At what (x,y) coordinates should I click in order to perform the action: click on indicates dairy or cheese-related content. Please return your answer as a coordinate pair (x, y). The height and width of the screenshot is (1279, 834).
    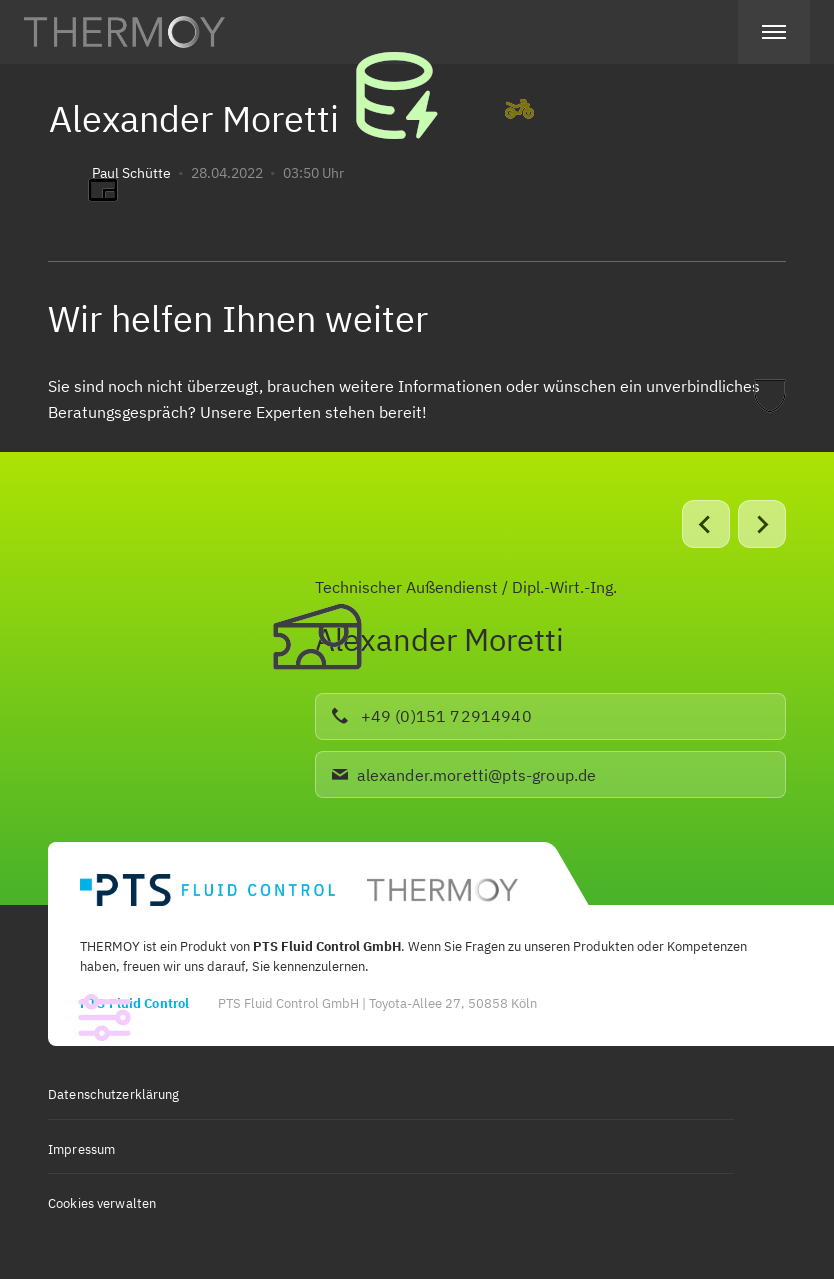
    Looking at the image, I should click on (317, 641).